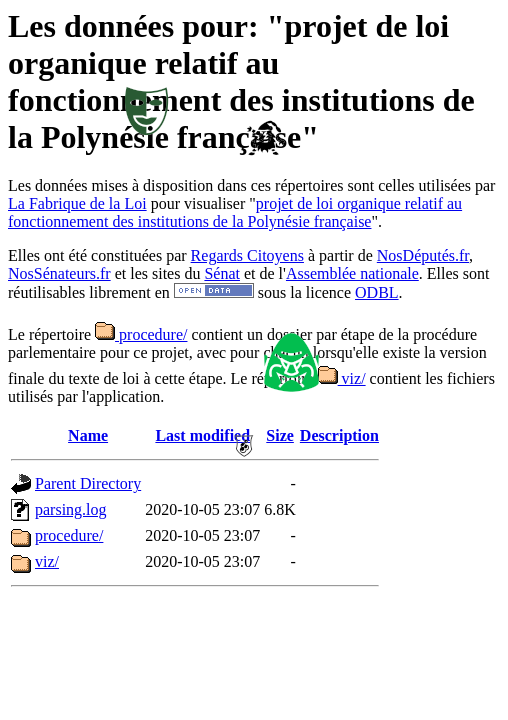 Image resolution: width=508 pixels, height=720 pixels. What do you see at coordinates (291, 362) in the screenshot?
I see `select ogre character or enemy type` at bounding box center [291, 362].